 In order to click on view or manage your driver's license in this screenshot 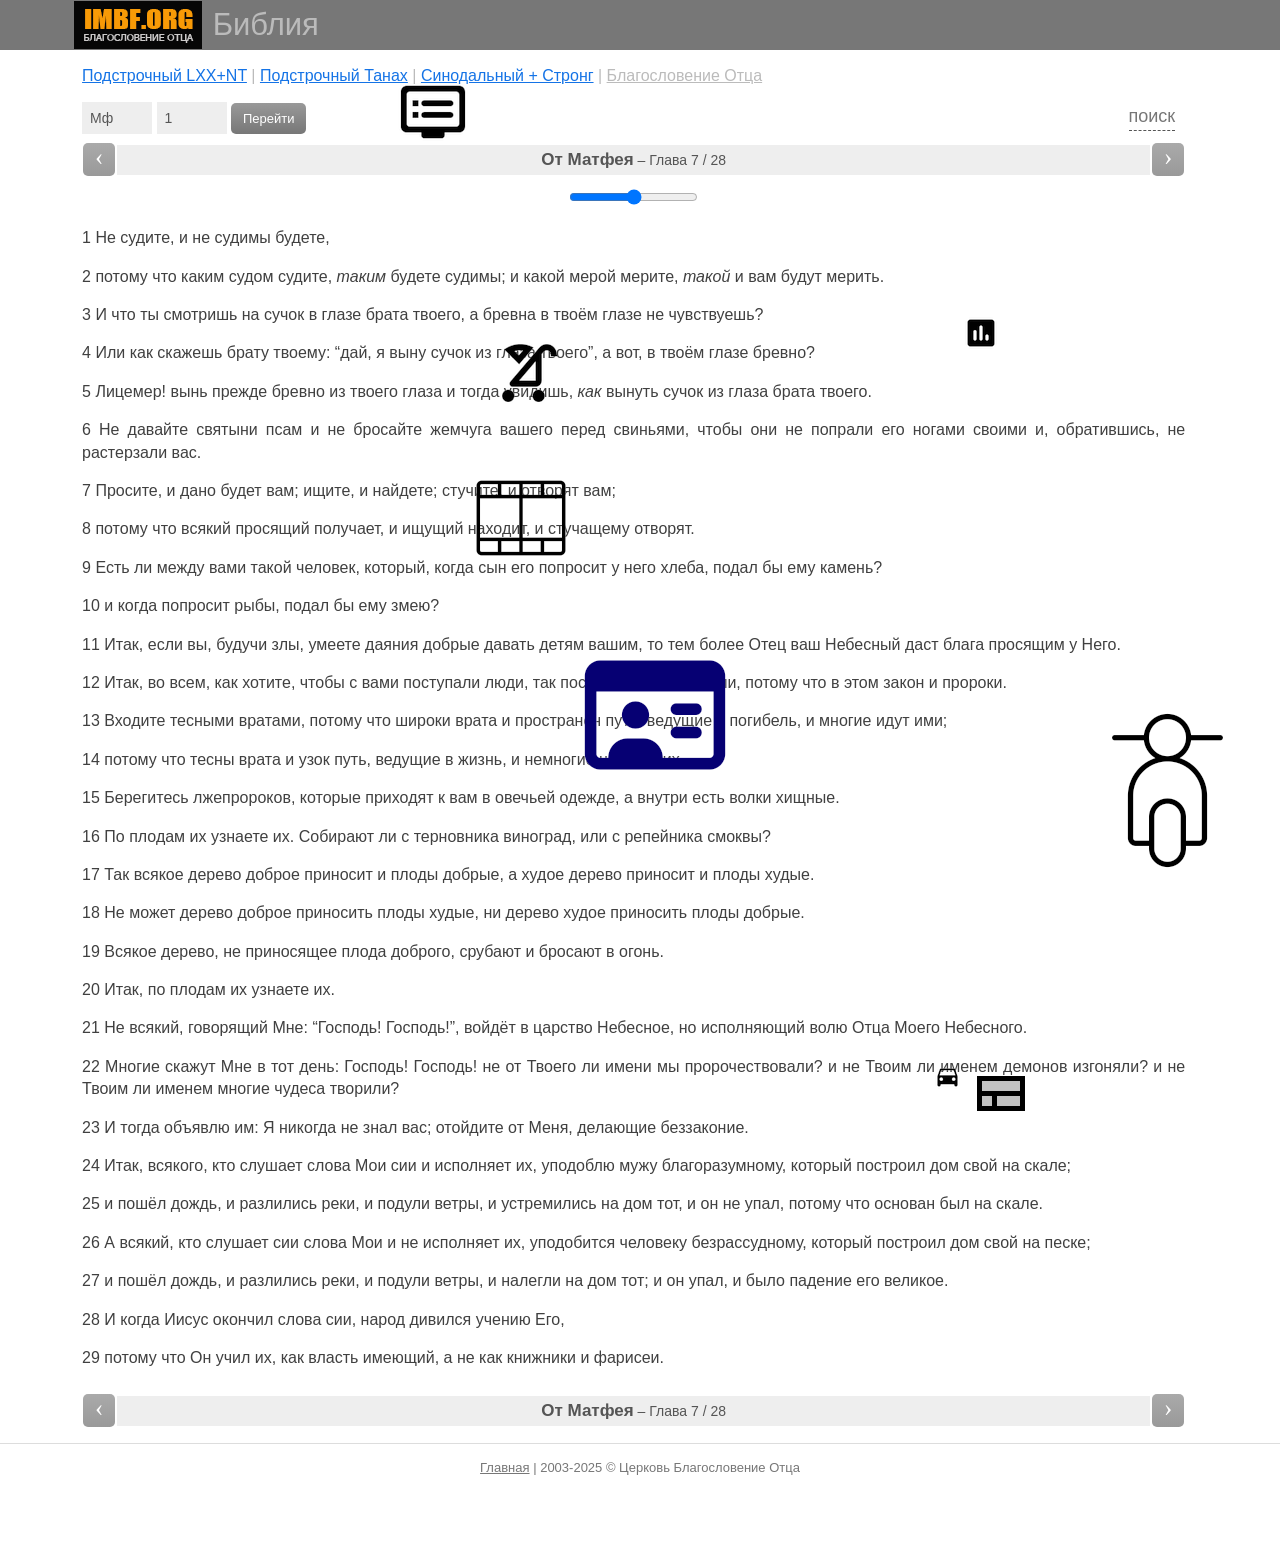, I will do `click(655, 715)`.